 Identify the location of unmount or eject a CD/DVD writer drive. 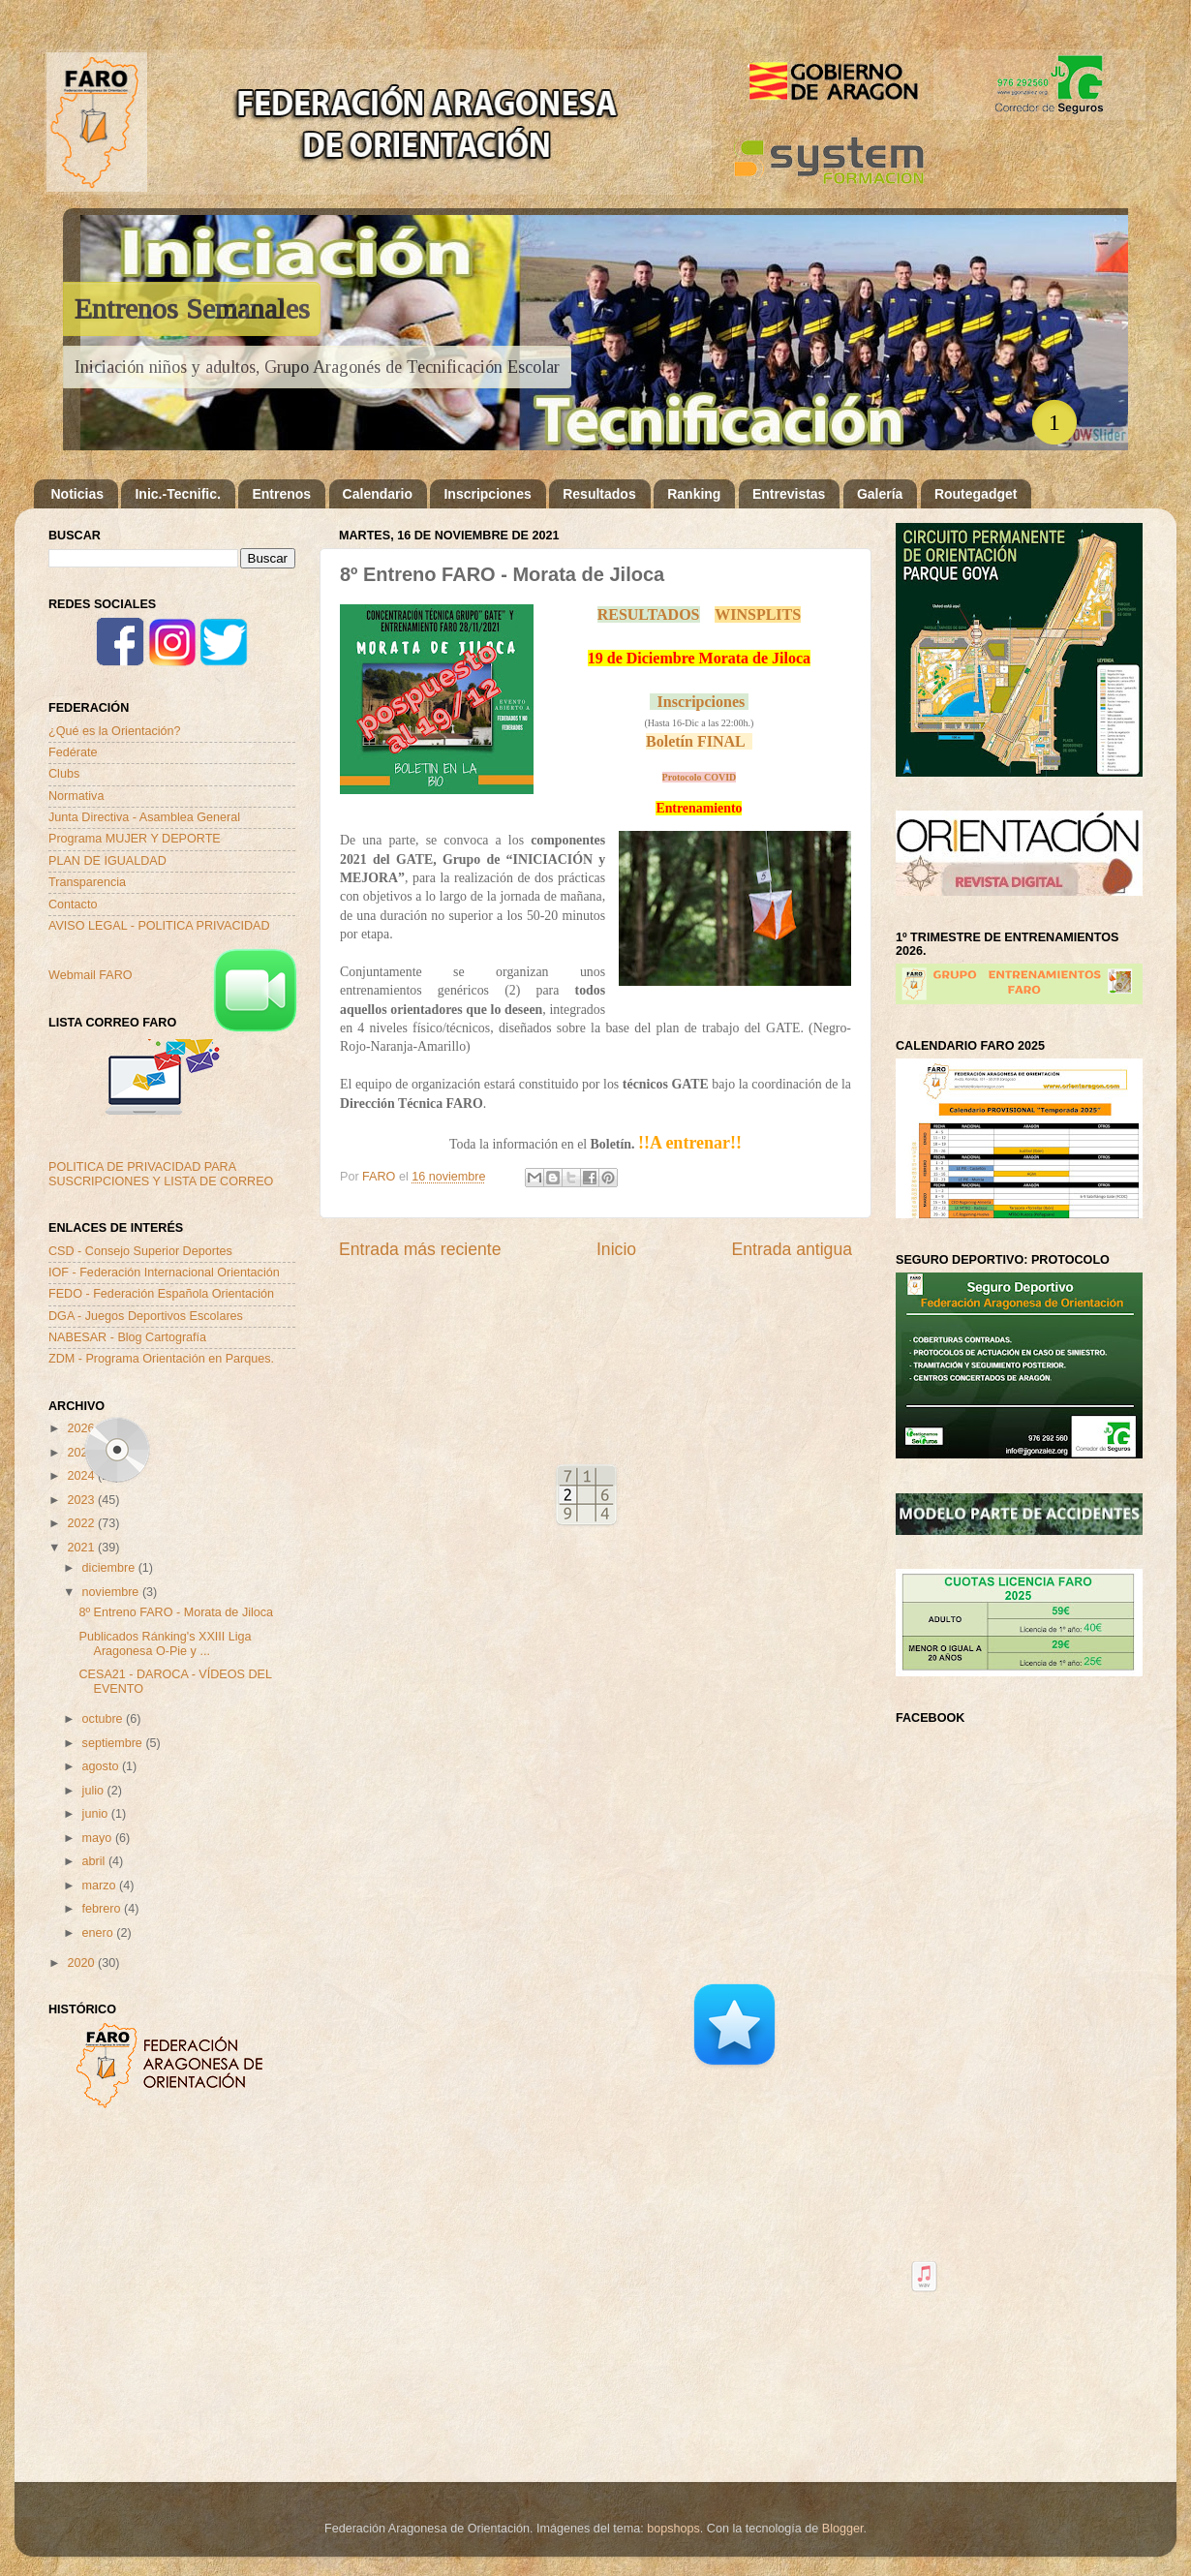
(117, 1450).